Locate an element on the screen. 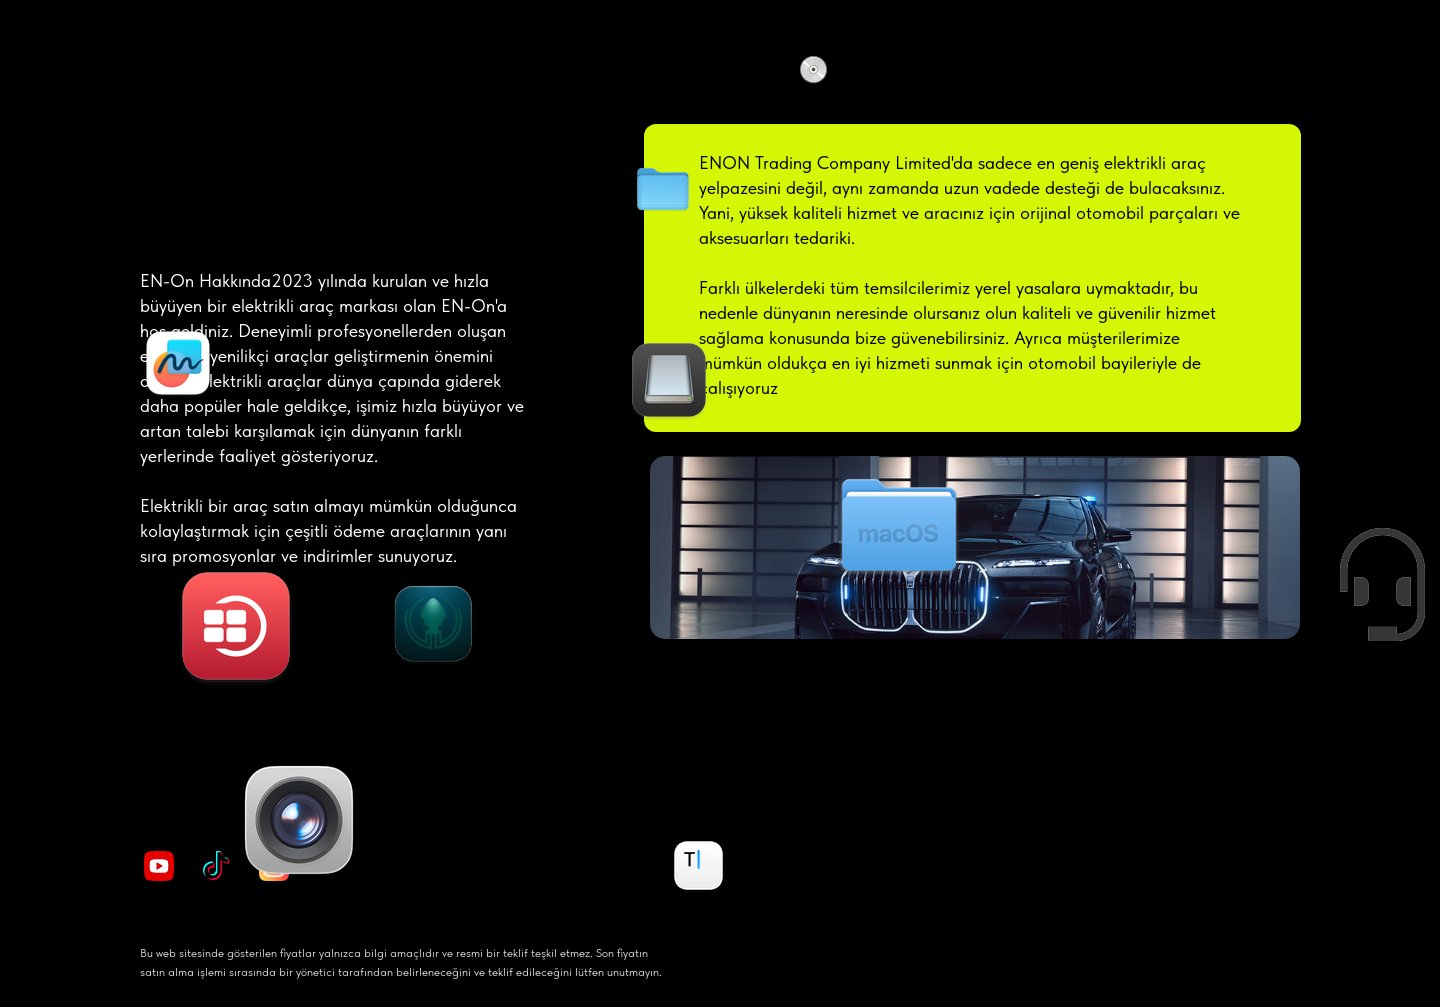  indicates a rewritable CD drive or disc is located at coordinates (813, 69).